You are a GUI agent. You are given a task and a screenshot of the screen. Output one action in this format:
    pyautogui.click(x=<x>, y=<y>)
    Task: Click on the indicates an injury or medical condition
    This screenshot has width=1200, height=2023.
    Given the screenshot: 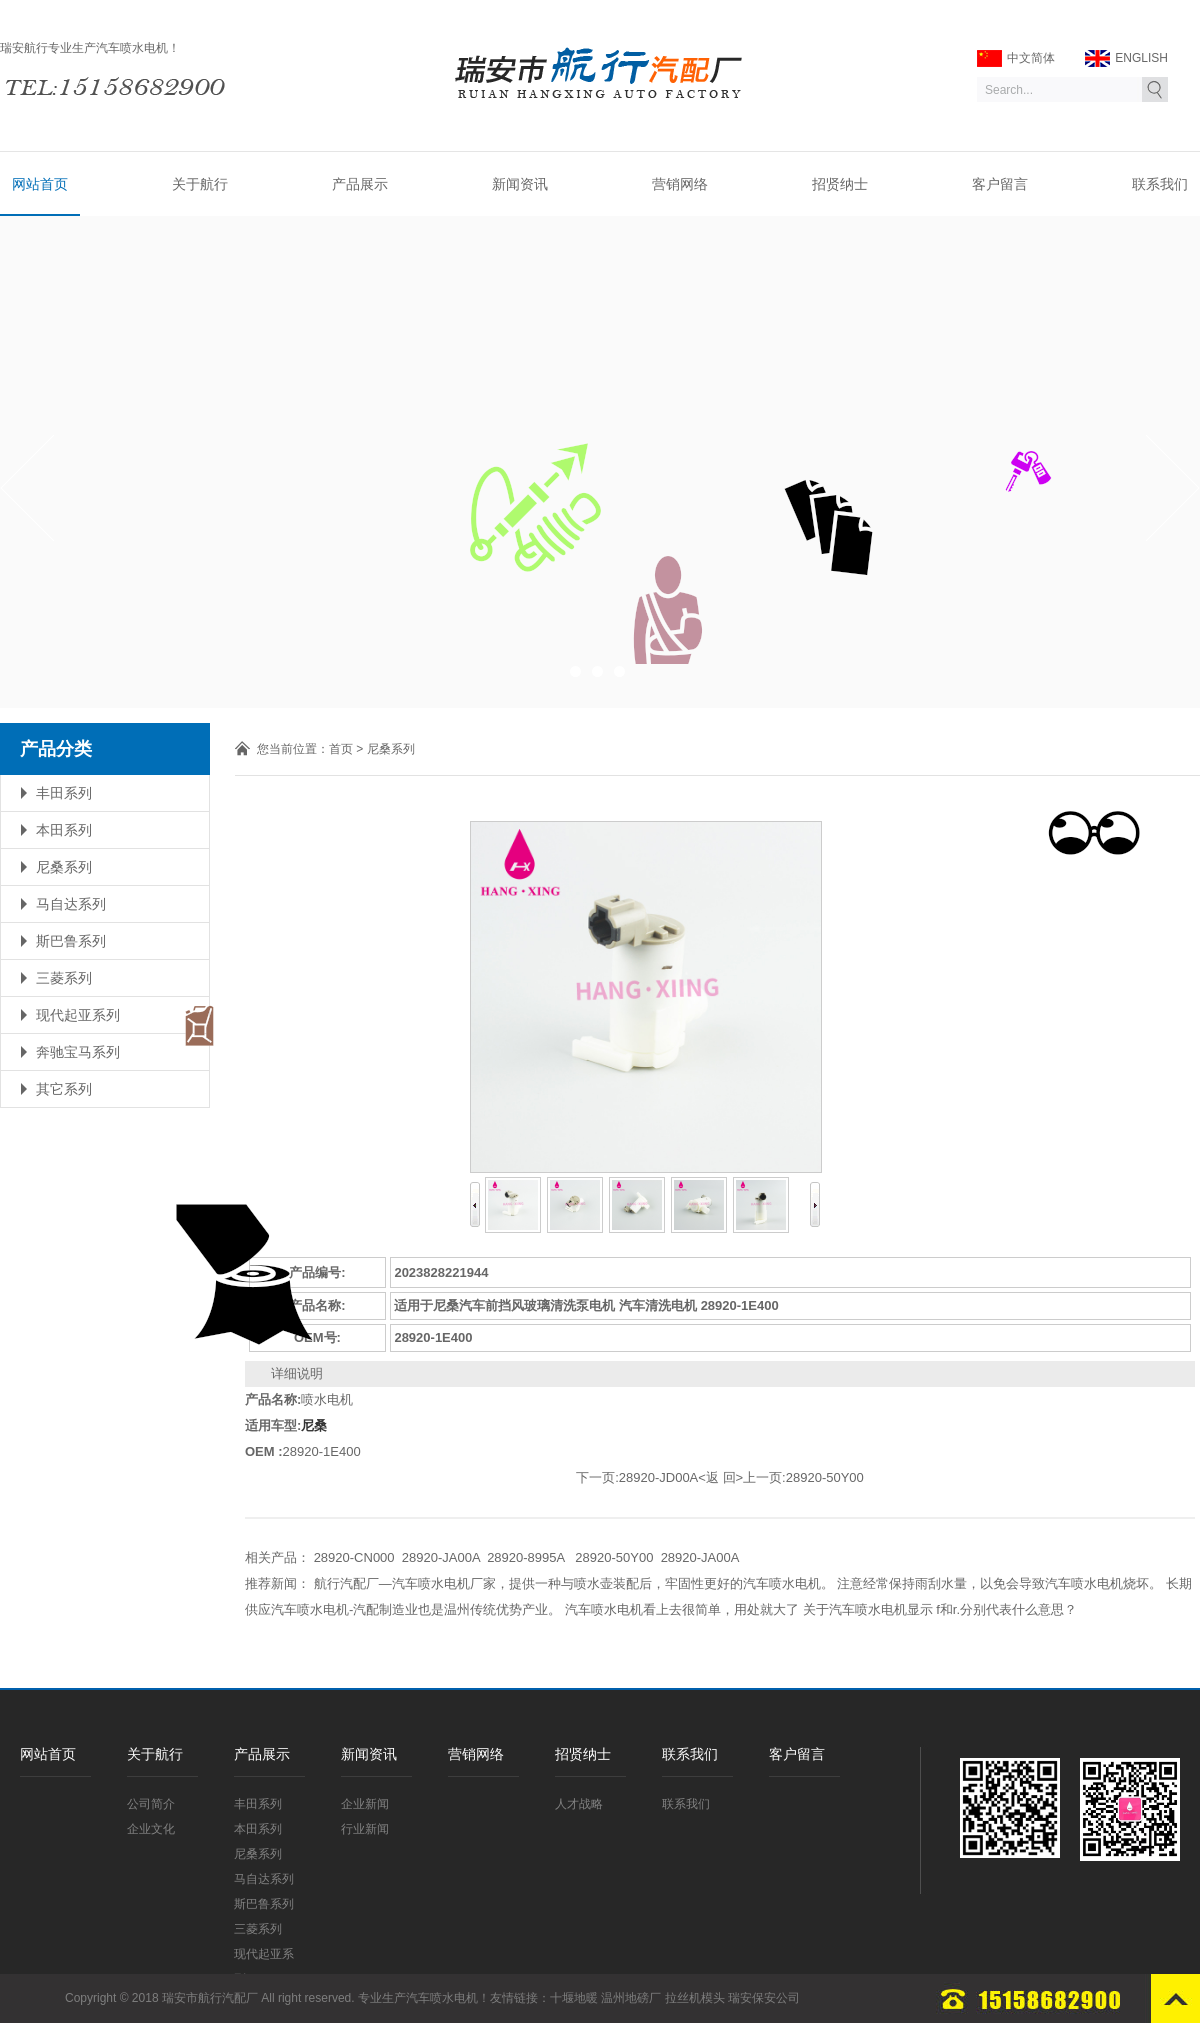 What is the action you would take?
    pyautogui.click(x=668, y=610)
    